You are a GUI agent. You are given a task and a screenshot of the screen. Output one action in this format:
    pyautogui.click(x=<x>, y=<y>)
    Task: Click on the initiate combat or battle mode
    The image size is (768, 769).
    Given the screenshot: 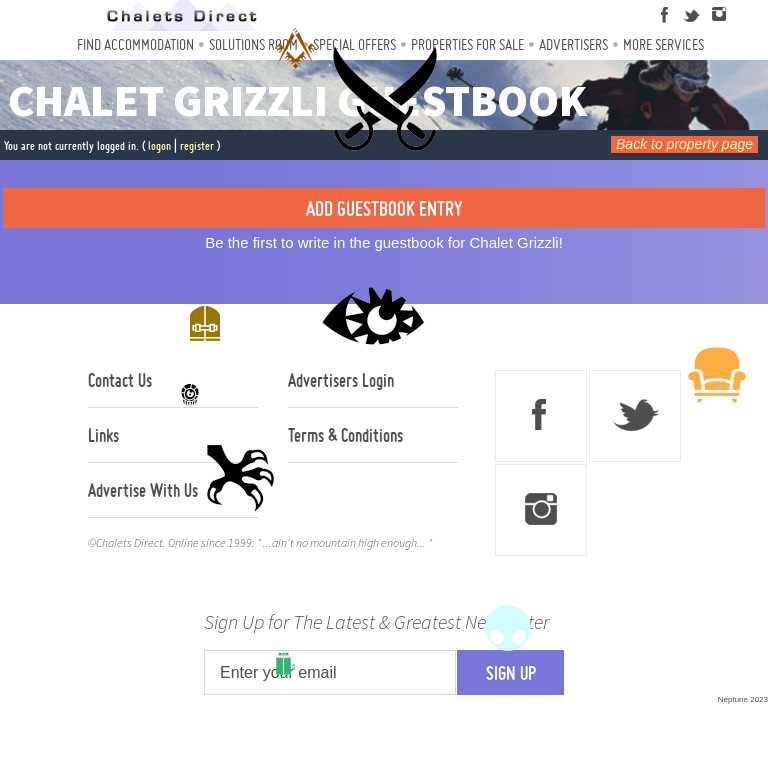 What is the action you would take?
    pyautogui.click(x=385, y=98)
    